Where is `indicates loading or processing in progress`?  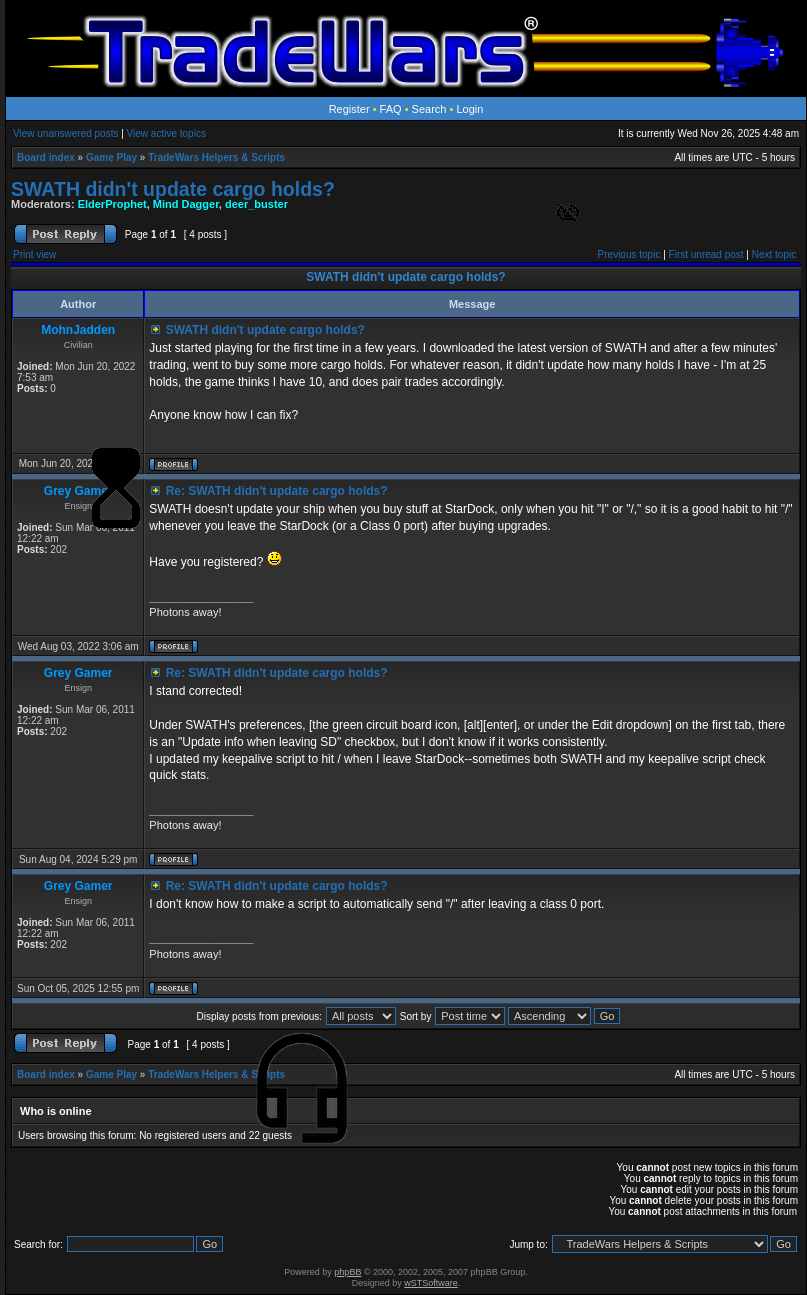 indicates loading or processing in progress is located at coordinates (116, 488).